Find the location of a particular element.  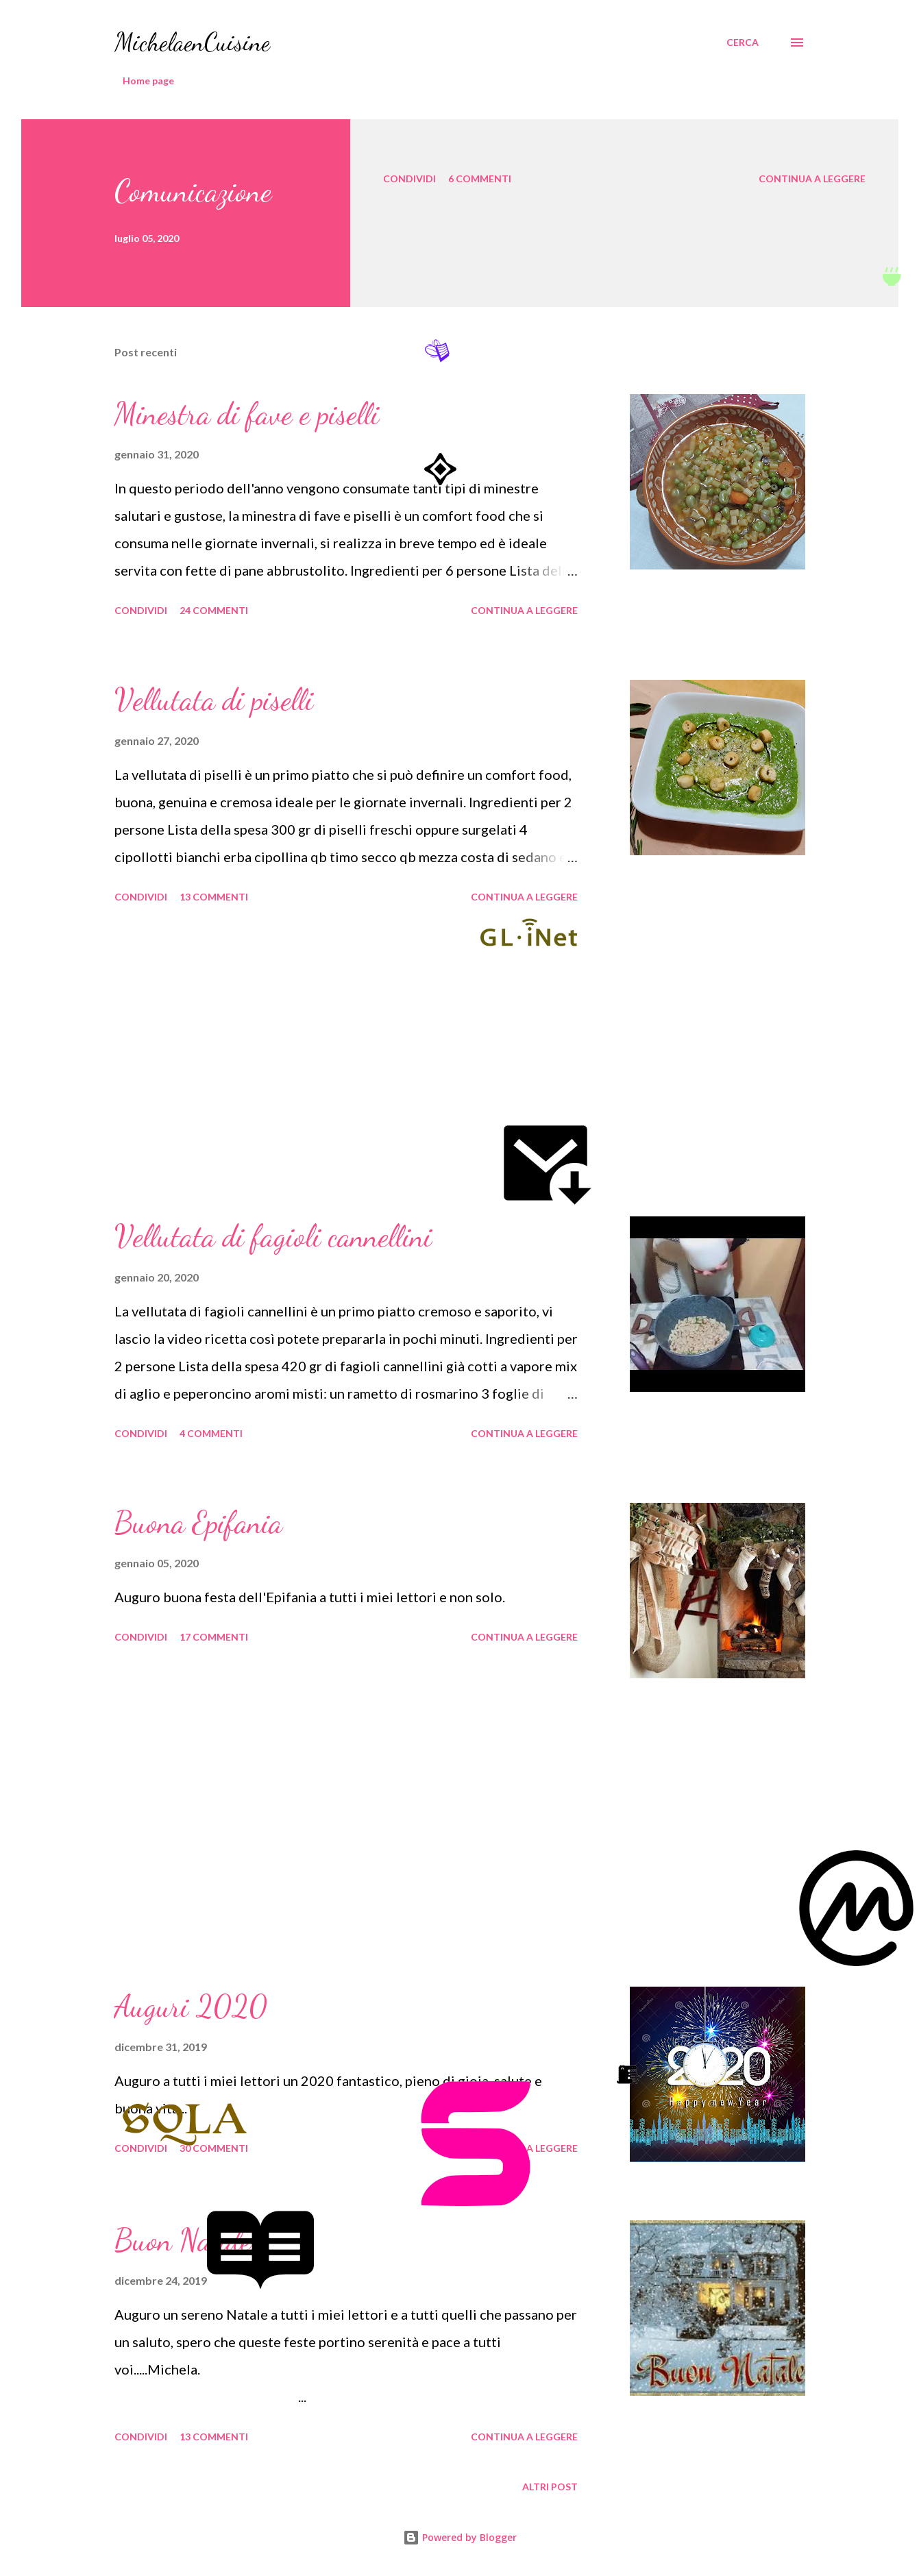

Scrutinizer CI logo is located at coordinates (476, 2144).